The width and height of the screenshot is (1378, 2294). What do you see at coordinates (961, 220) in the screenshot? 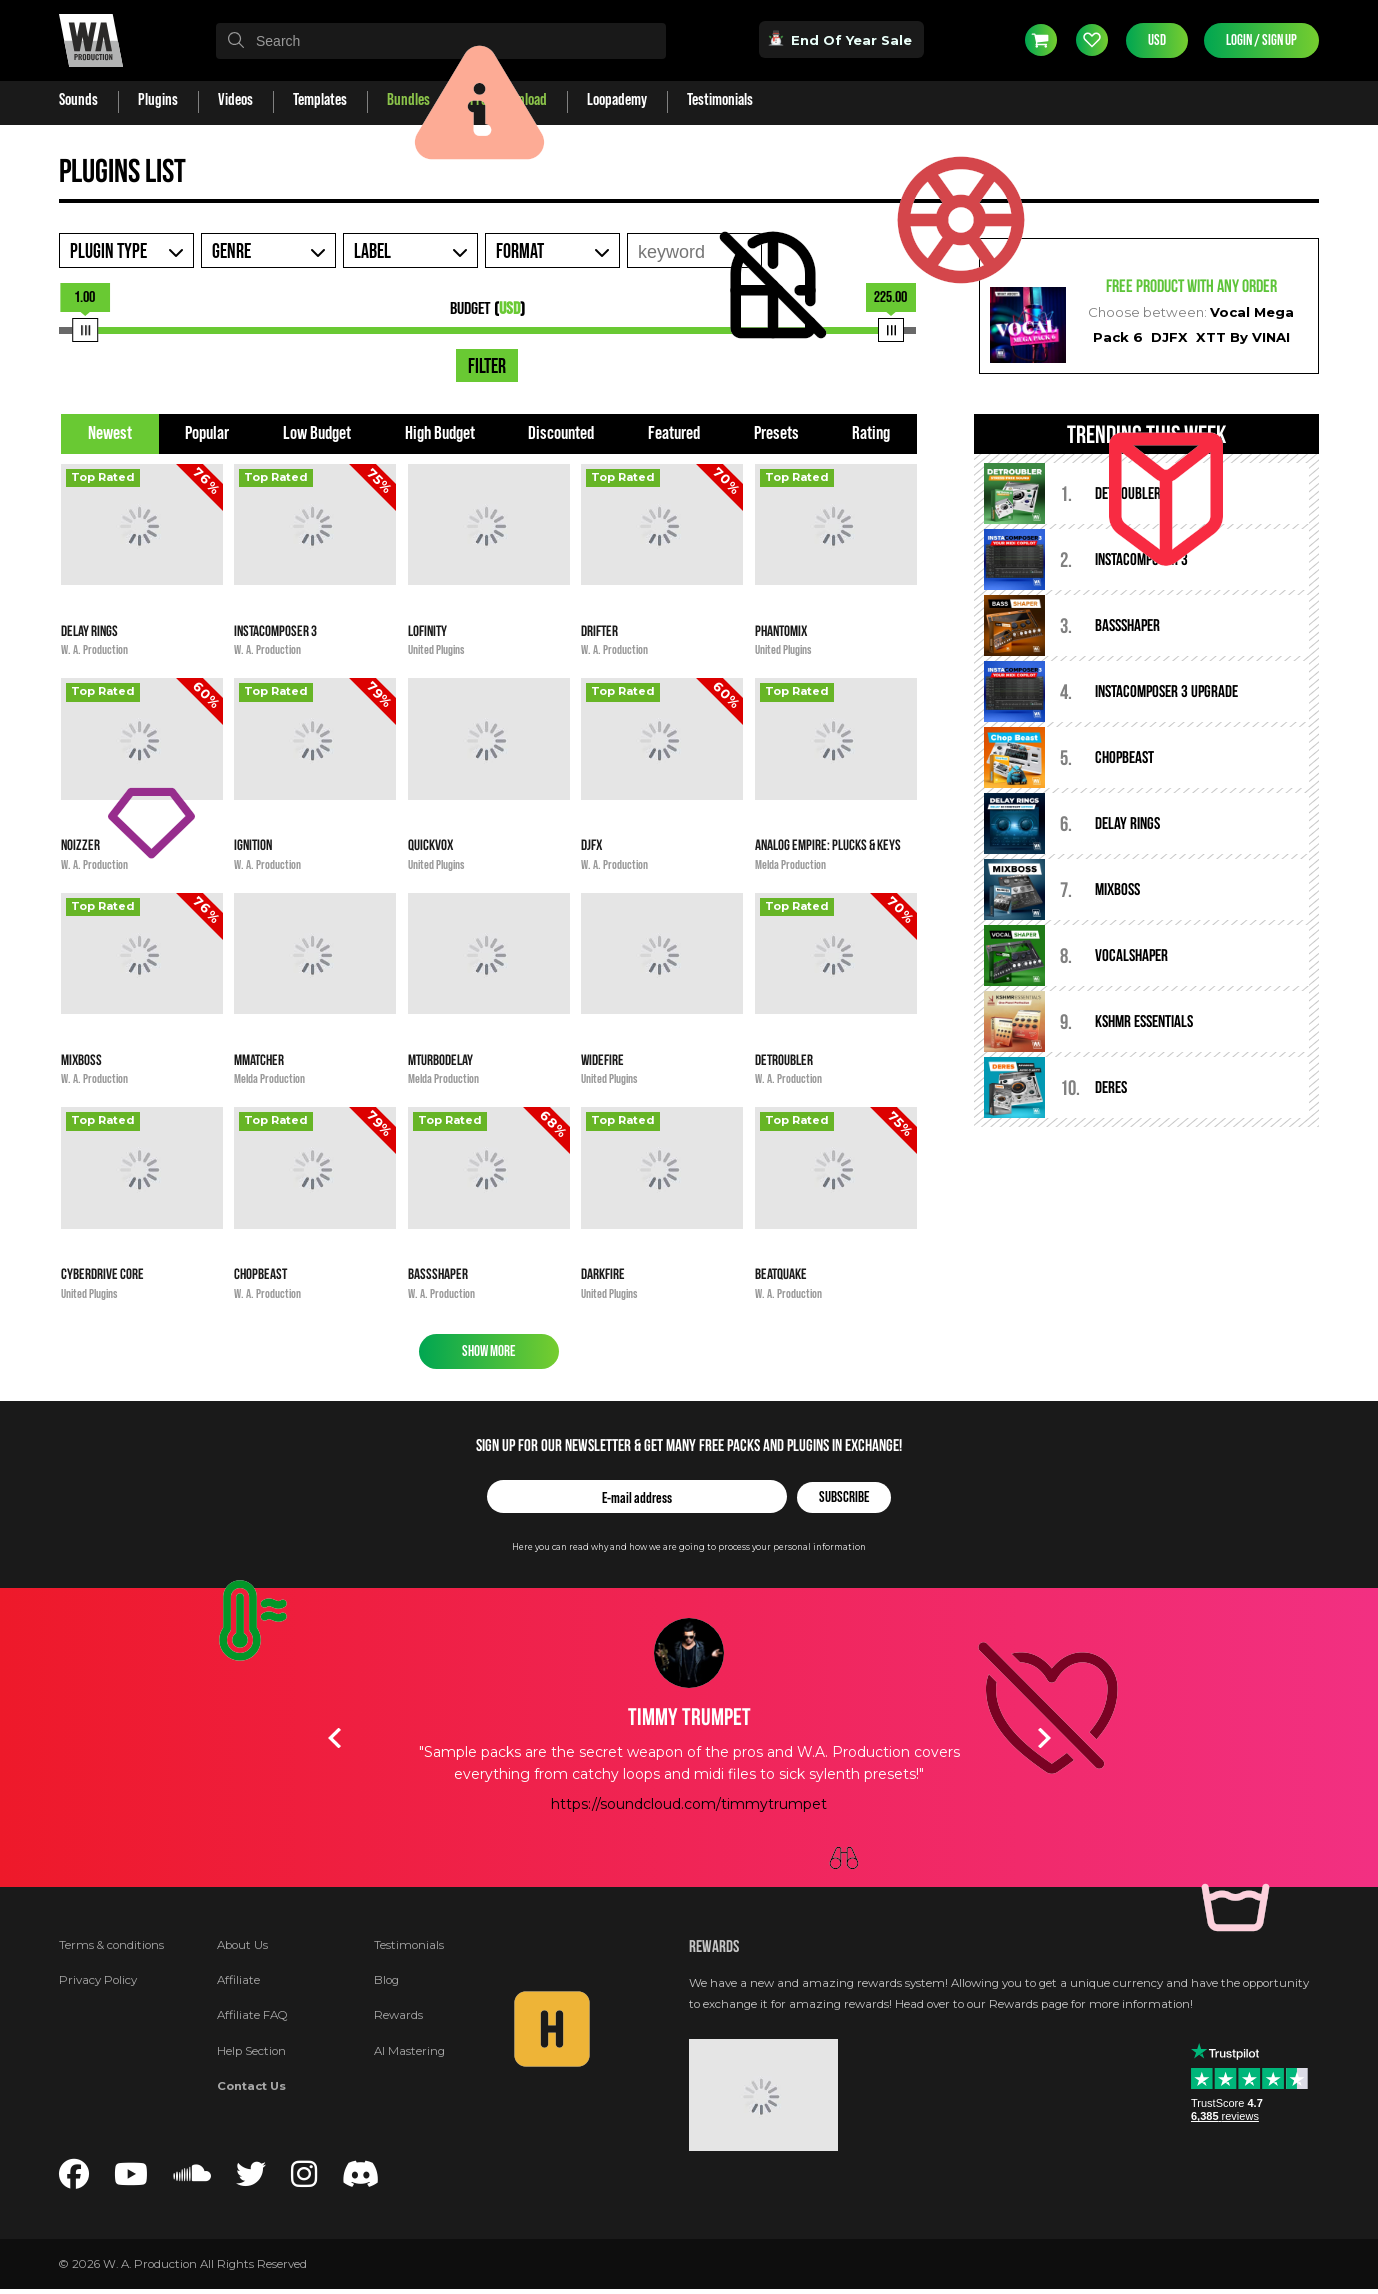
I see `access vehicle or tire settings` at bounding box center [961, 220].